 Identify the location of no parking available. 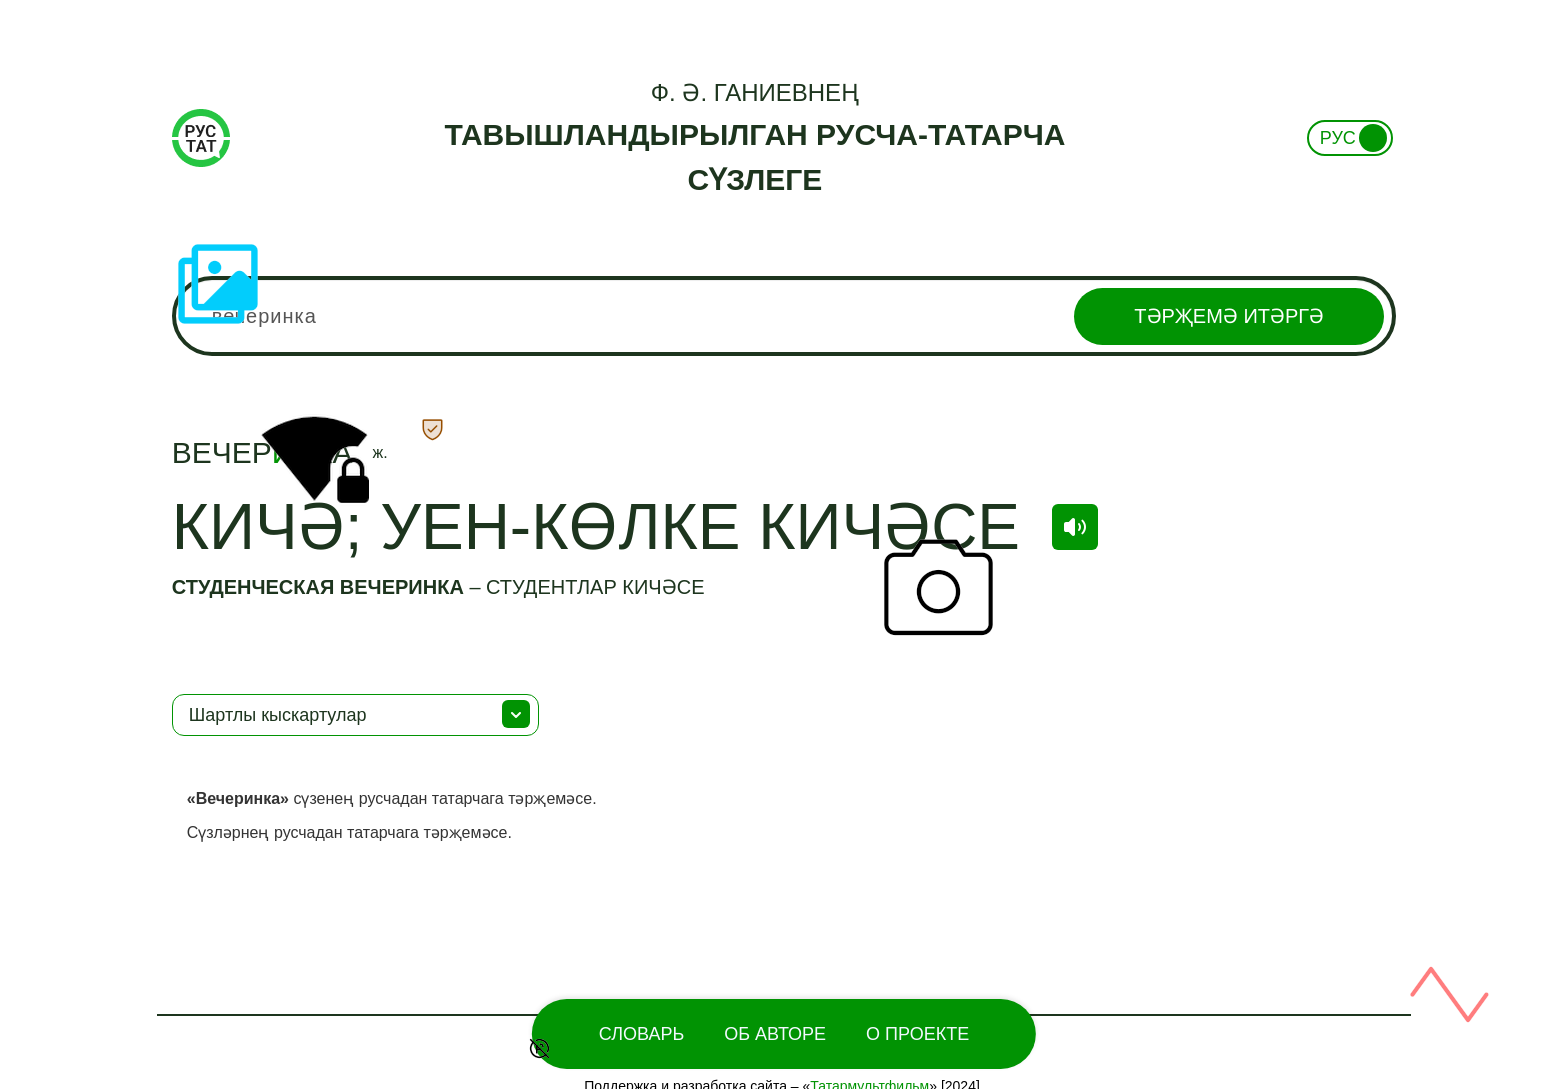
(539, 1048).